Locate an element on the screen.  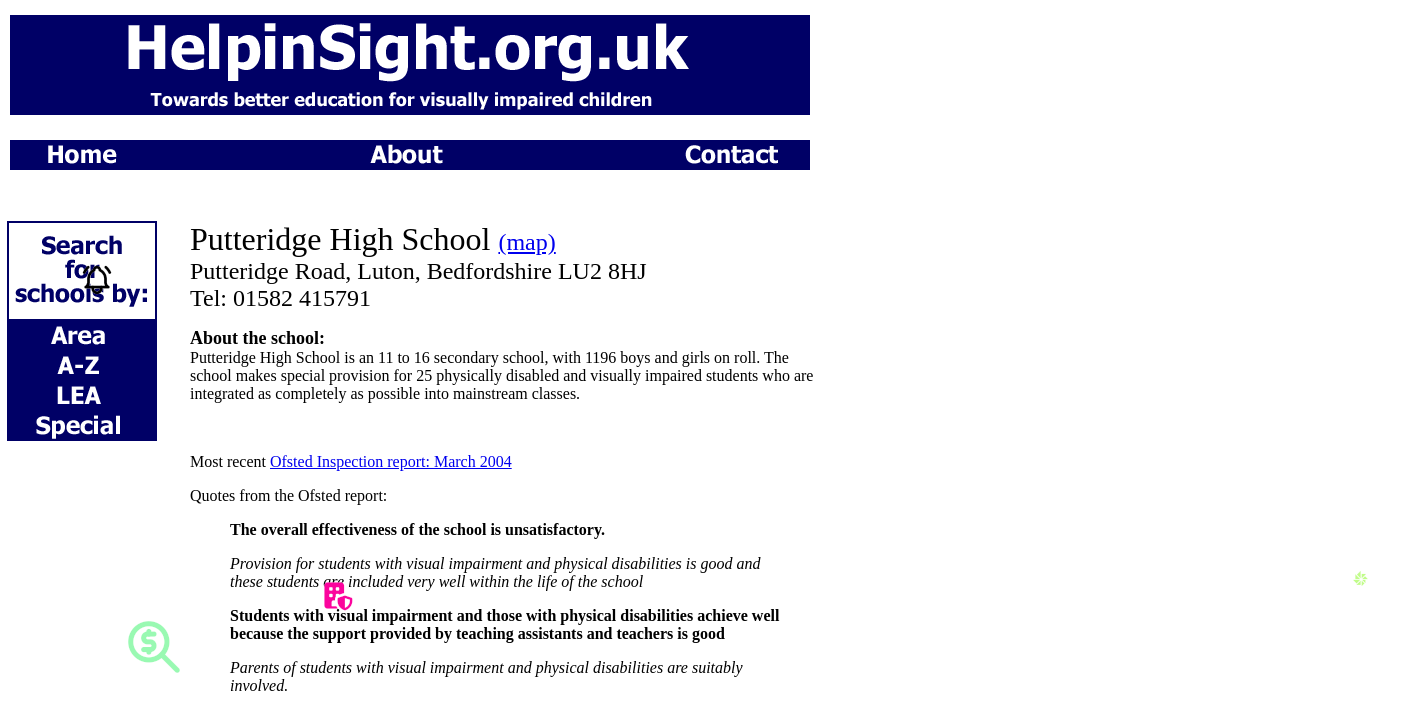
open files by pinwheel app is located at coordinates (1360, 578).